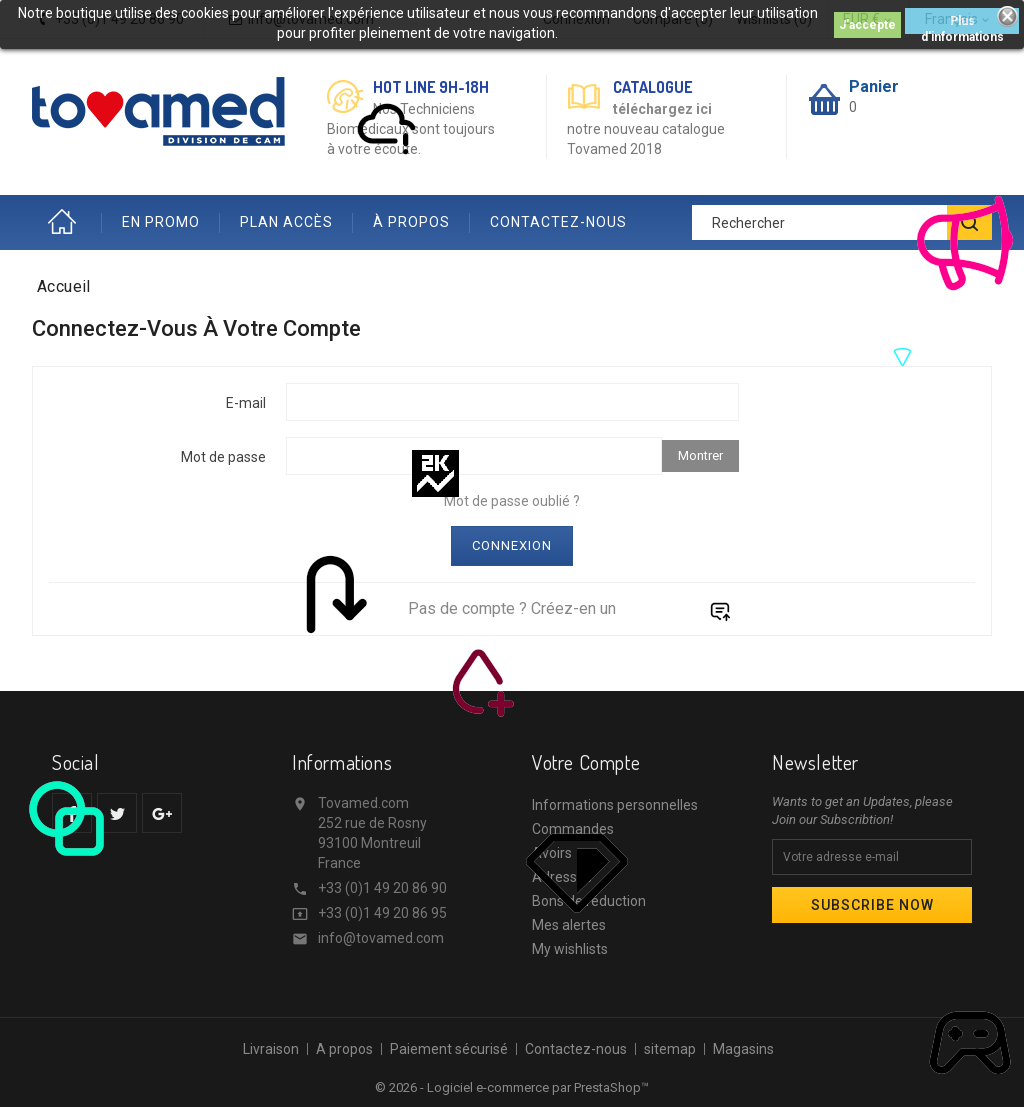 The height and width of the screenshot is (1107, 1024). I want to click on cloud storage warning or alert, so click(387, 125).